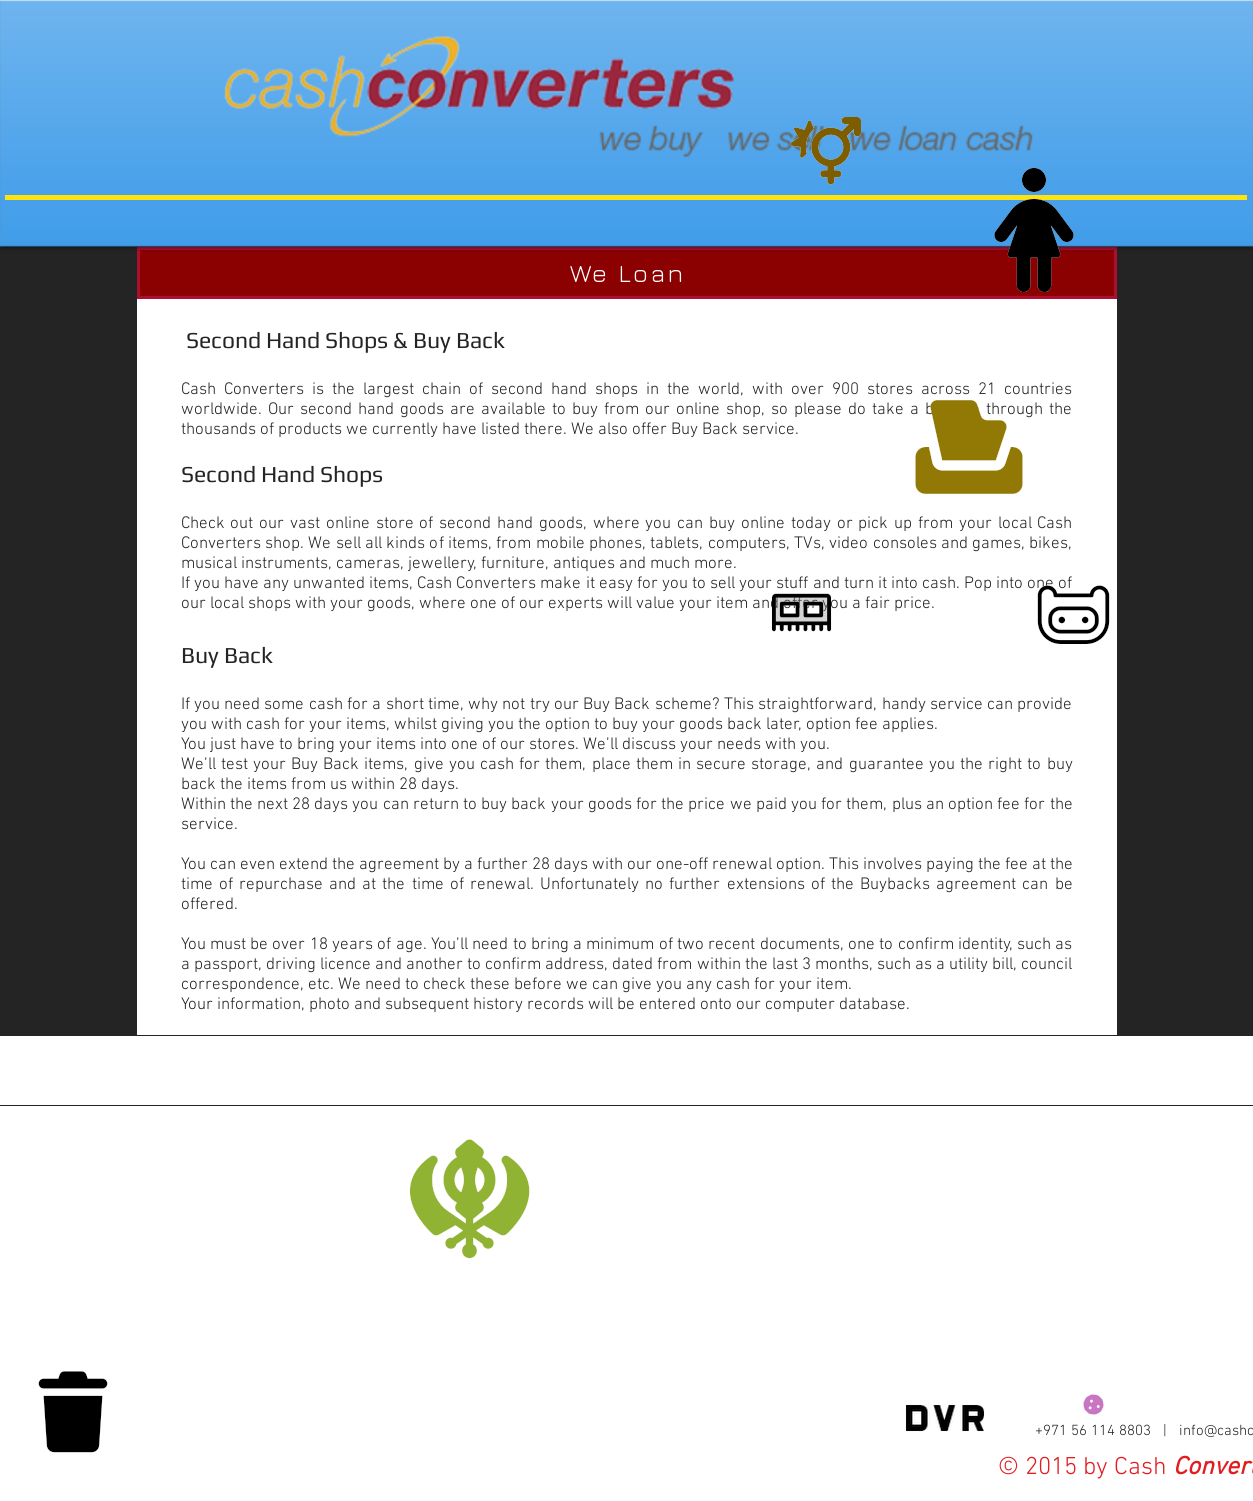 This screenshot has height=1501, width=1253. What do you see at coordinates (969, 447) in the screenshot?
I see `access tissue box or hygiene supplies` at bounding box center [969, 447].